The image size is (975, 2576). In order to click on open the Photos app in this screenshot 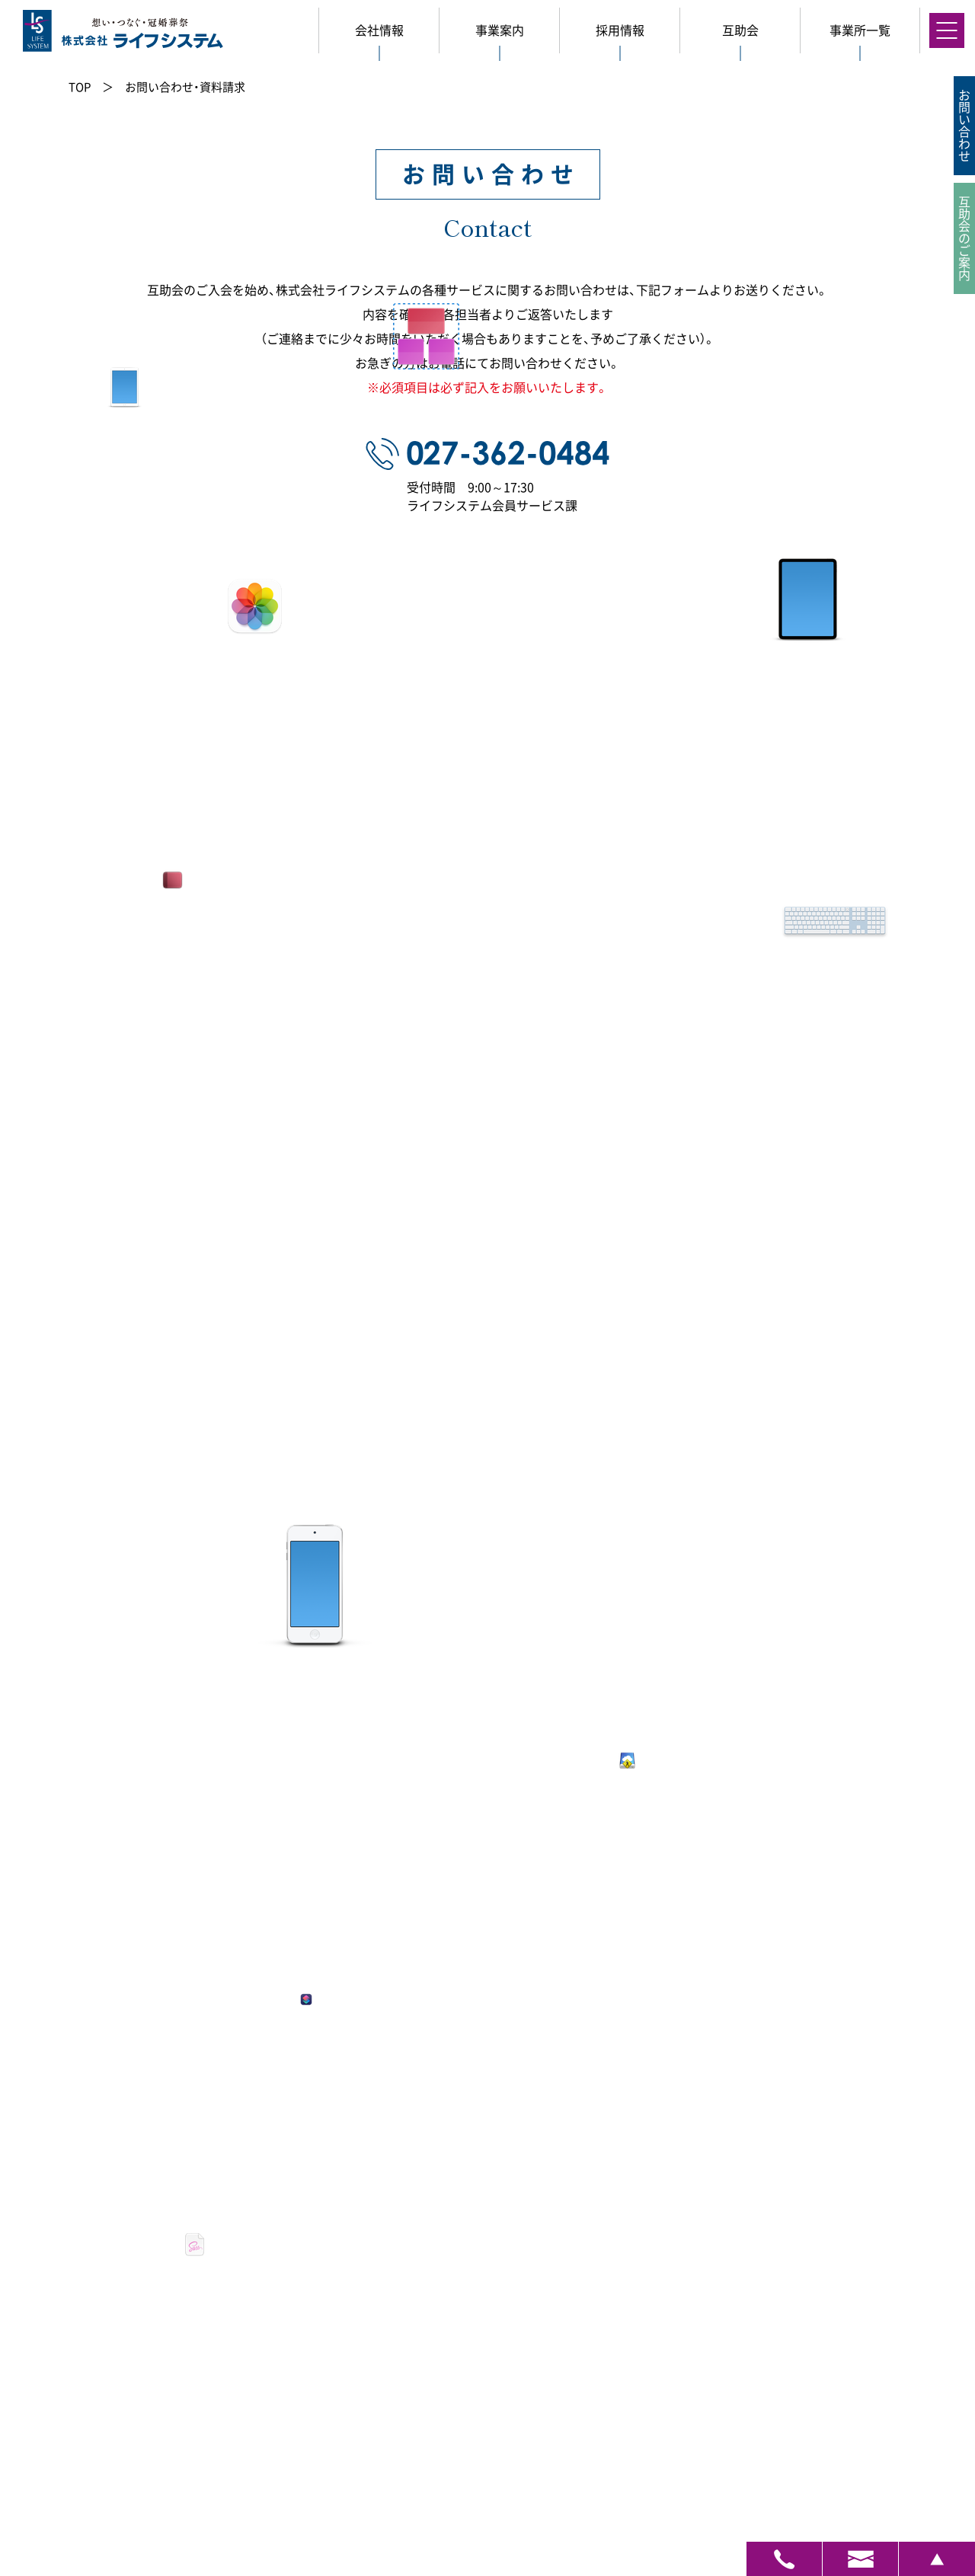, I will do `click(254, 606)`.